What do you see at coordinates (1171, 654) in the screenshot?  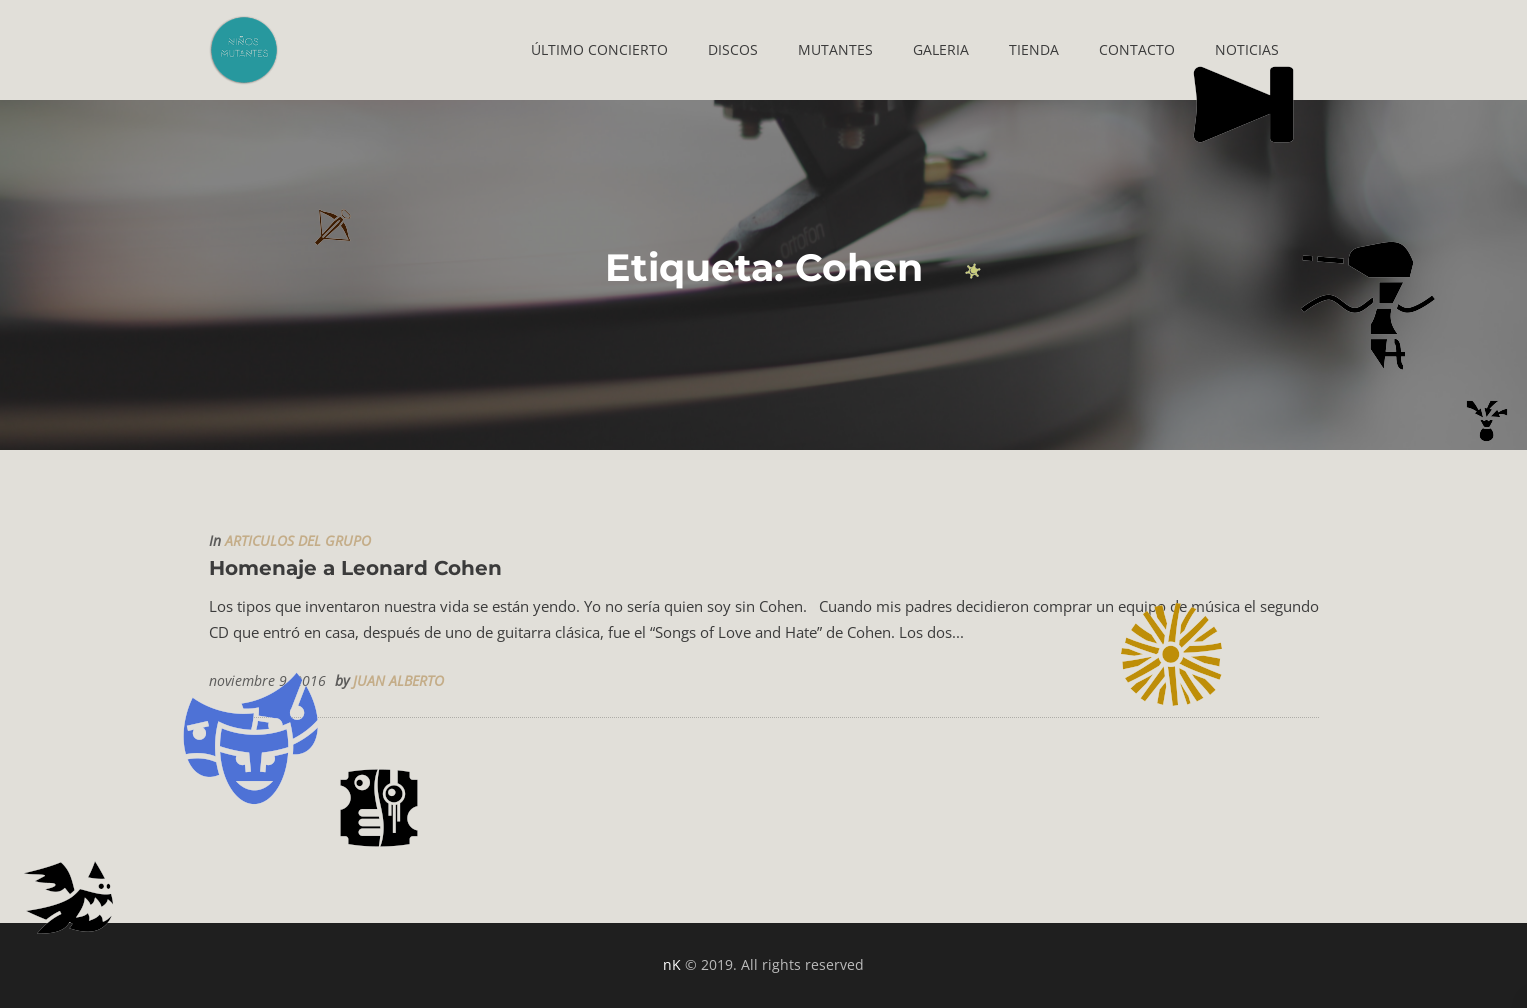 I see `dandelion flower icon for nature or garden-themed game elements` at bounding box center [1171, 654].